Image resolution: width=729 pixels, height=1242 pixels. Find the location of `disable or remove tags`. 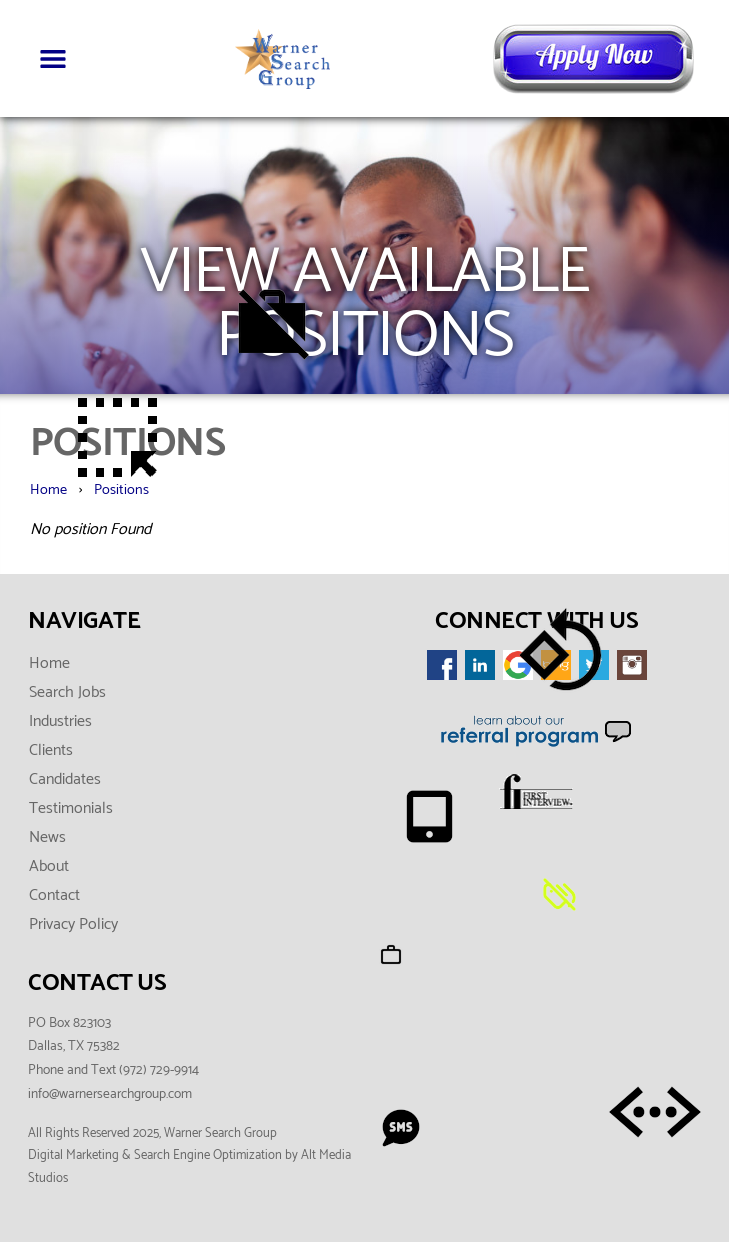

disable or remove tags is located at coordinates (559, 894).